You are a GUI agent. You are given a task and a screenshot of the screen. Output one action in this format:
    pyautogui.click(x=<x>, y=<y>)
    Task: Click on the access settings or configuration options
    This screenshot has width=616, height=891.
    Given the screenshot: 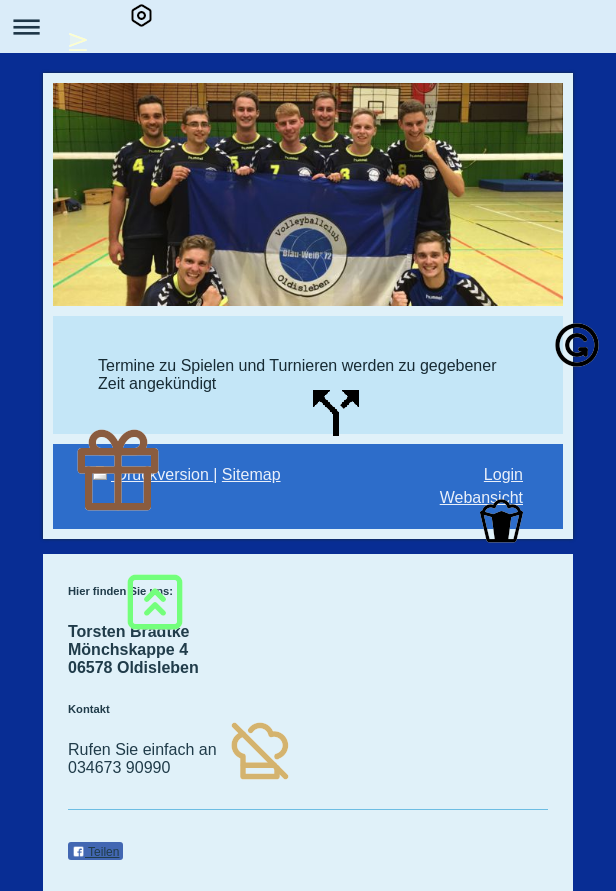 What is the action you would take?
    pyautogui.click(x=141, y=15)
    